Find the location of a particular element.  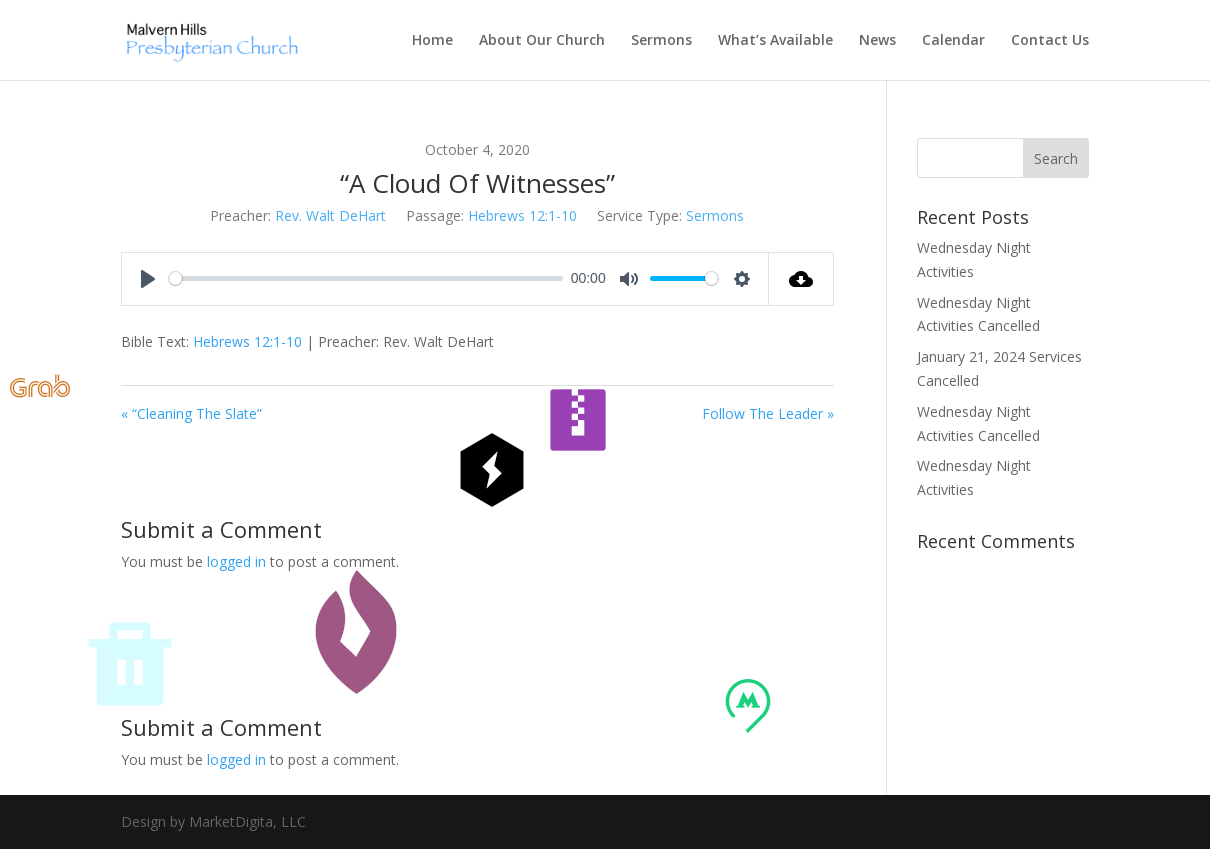

delete selected item is located at coordinates (130, 664).